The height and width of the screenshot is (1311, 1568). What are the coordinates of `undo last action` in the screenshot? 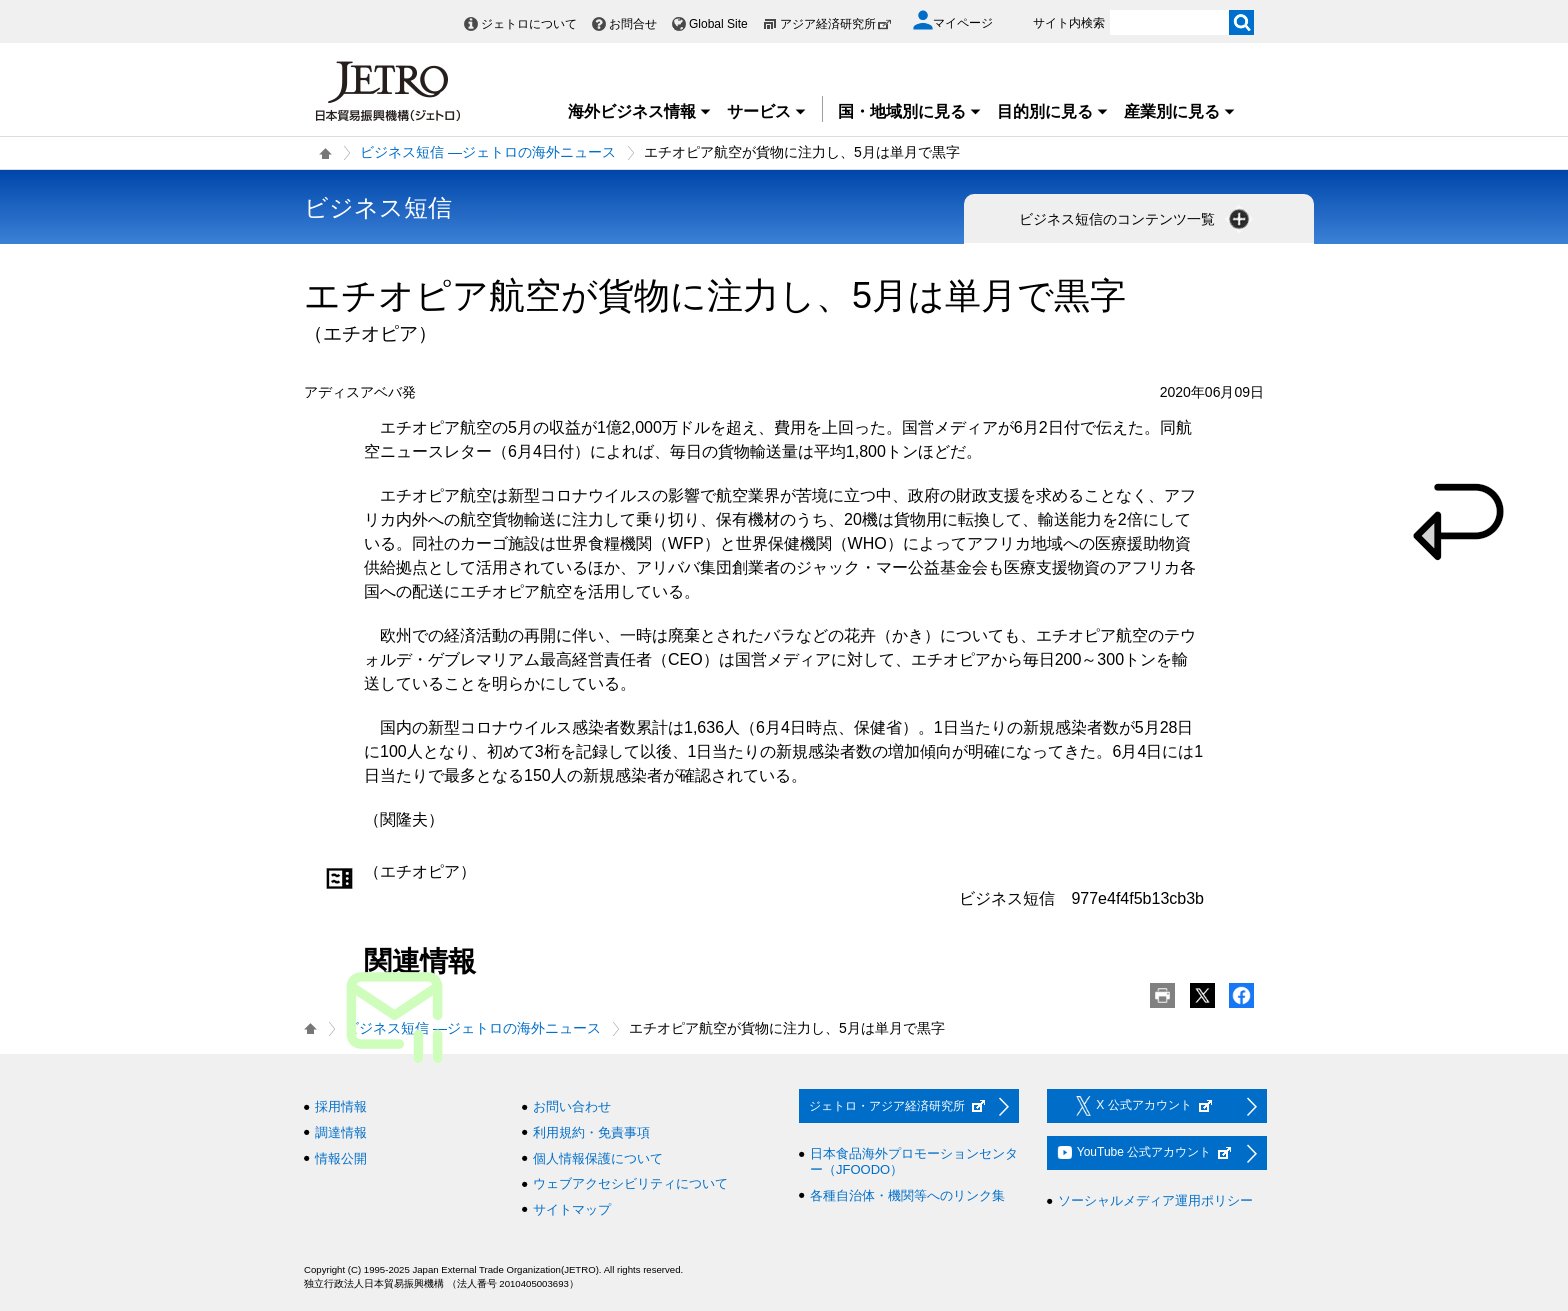 It's located at (1458, 518).